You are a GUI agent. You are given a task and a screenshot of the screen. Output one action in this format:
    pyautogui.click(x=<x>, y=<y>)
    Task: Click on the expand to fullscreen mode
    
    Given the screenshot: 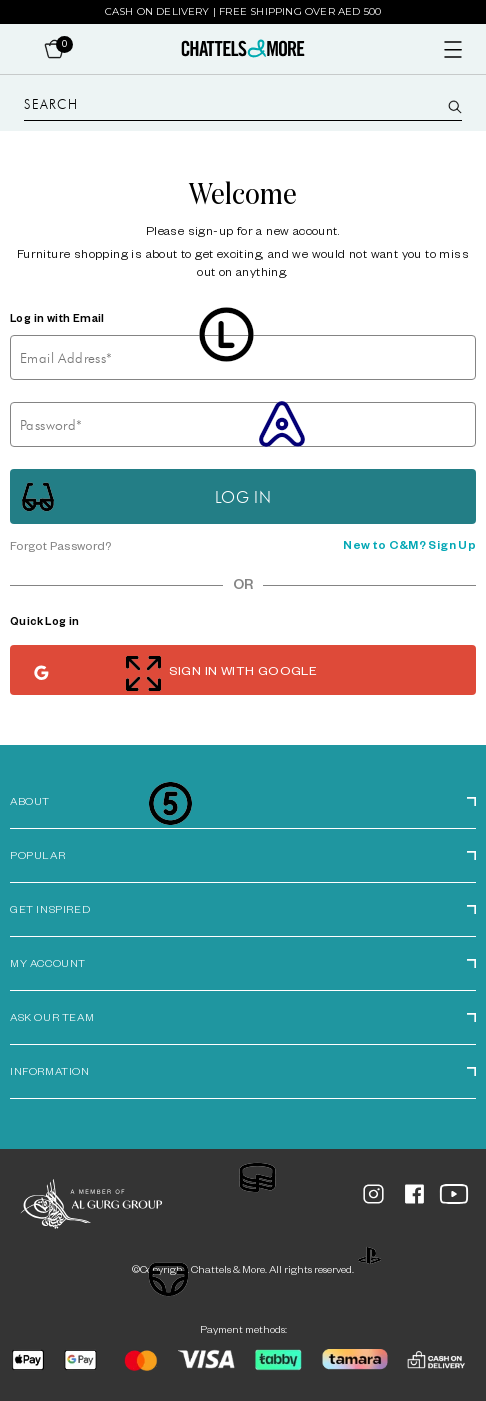 What is the action you would take?
    pyautogui.click(x=143, y=673)
    